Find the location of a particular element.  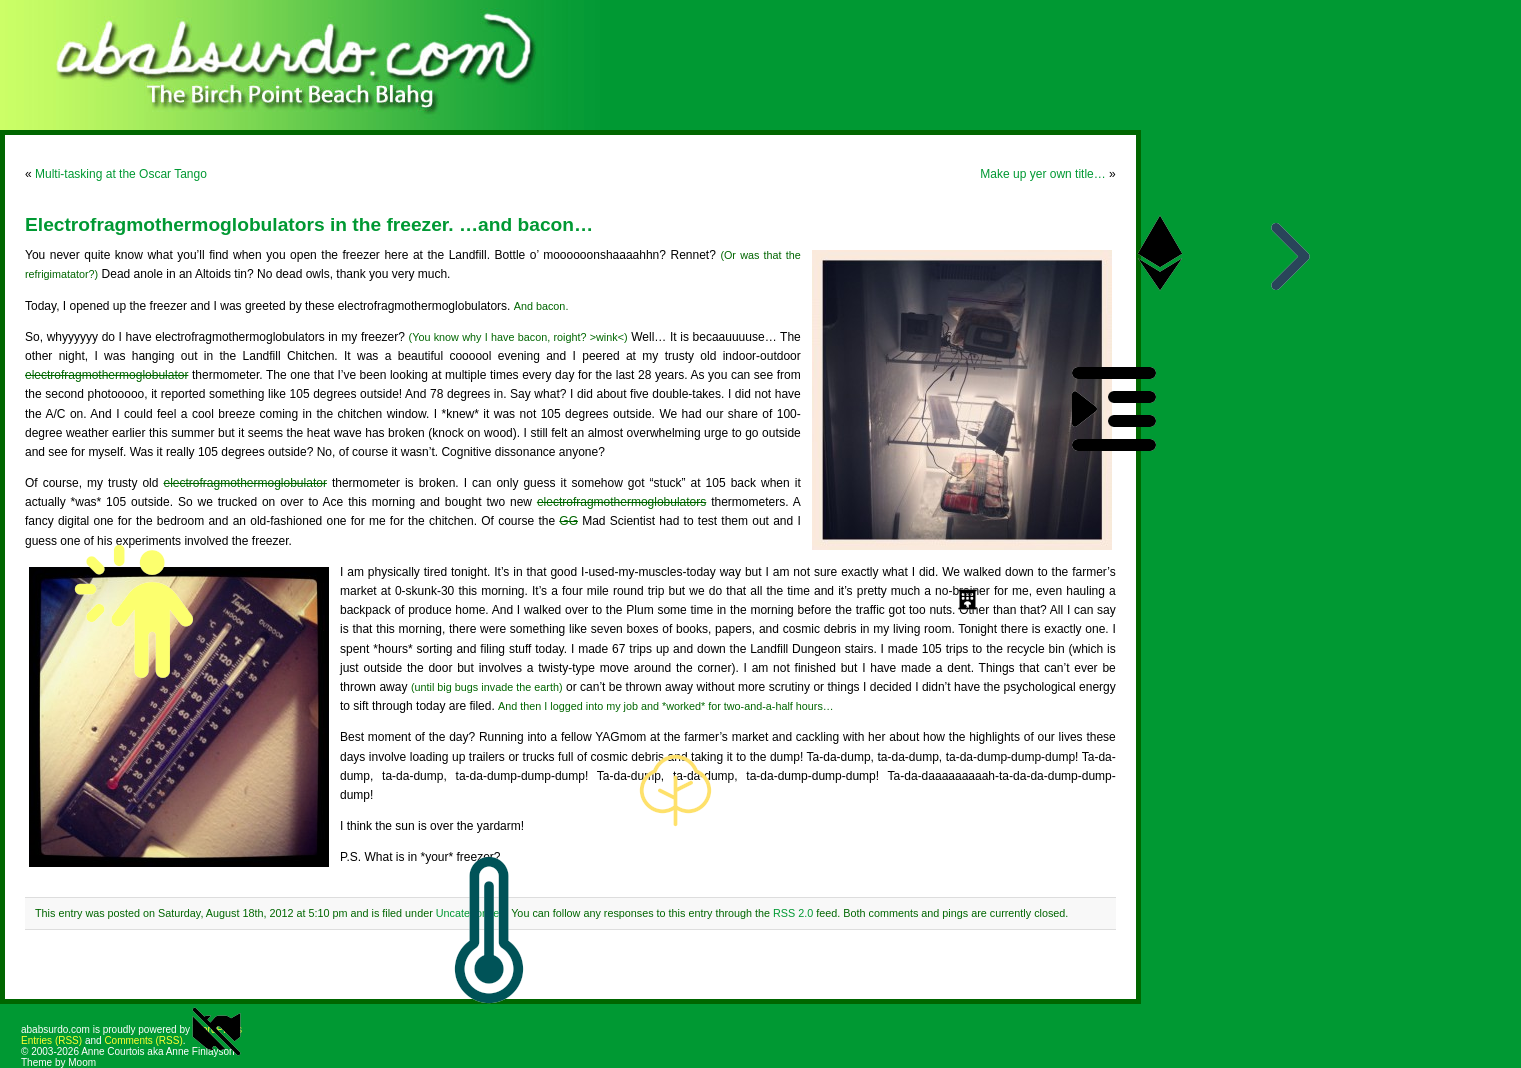

navigate to the next item or page is located at coordinates (1290, 256).